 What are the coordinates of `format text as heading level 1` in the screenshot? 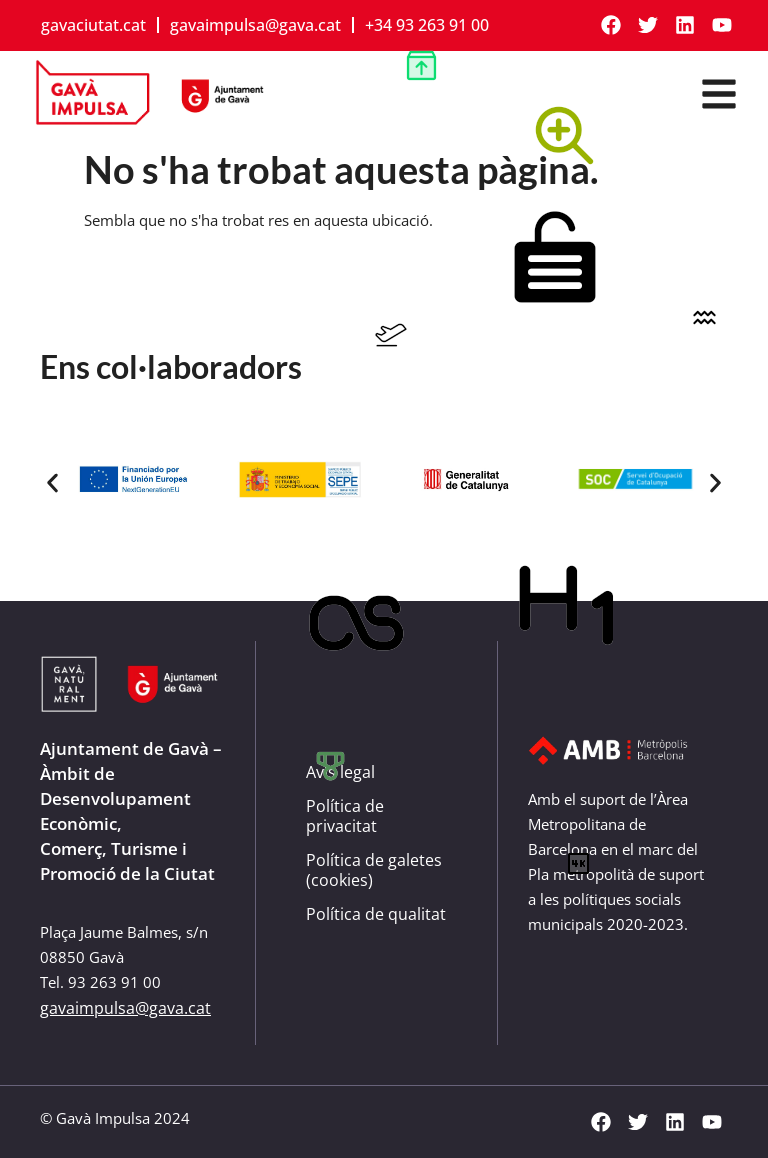 It's located at (564, 603).